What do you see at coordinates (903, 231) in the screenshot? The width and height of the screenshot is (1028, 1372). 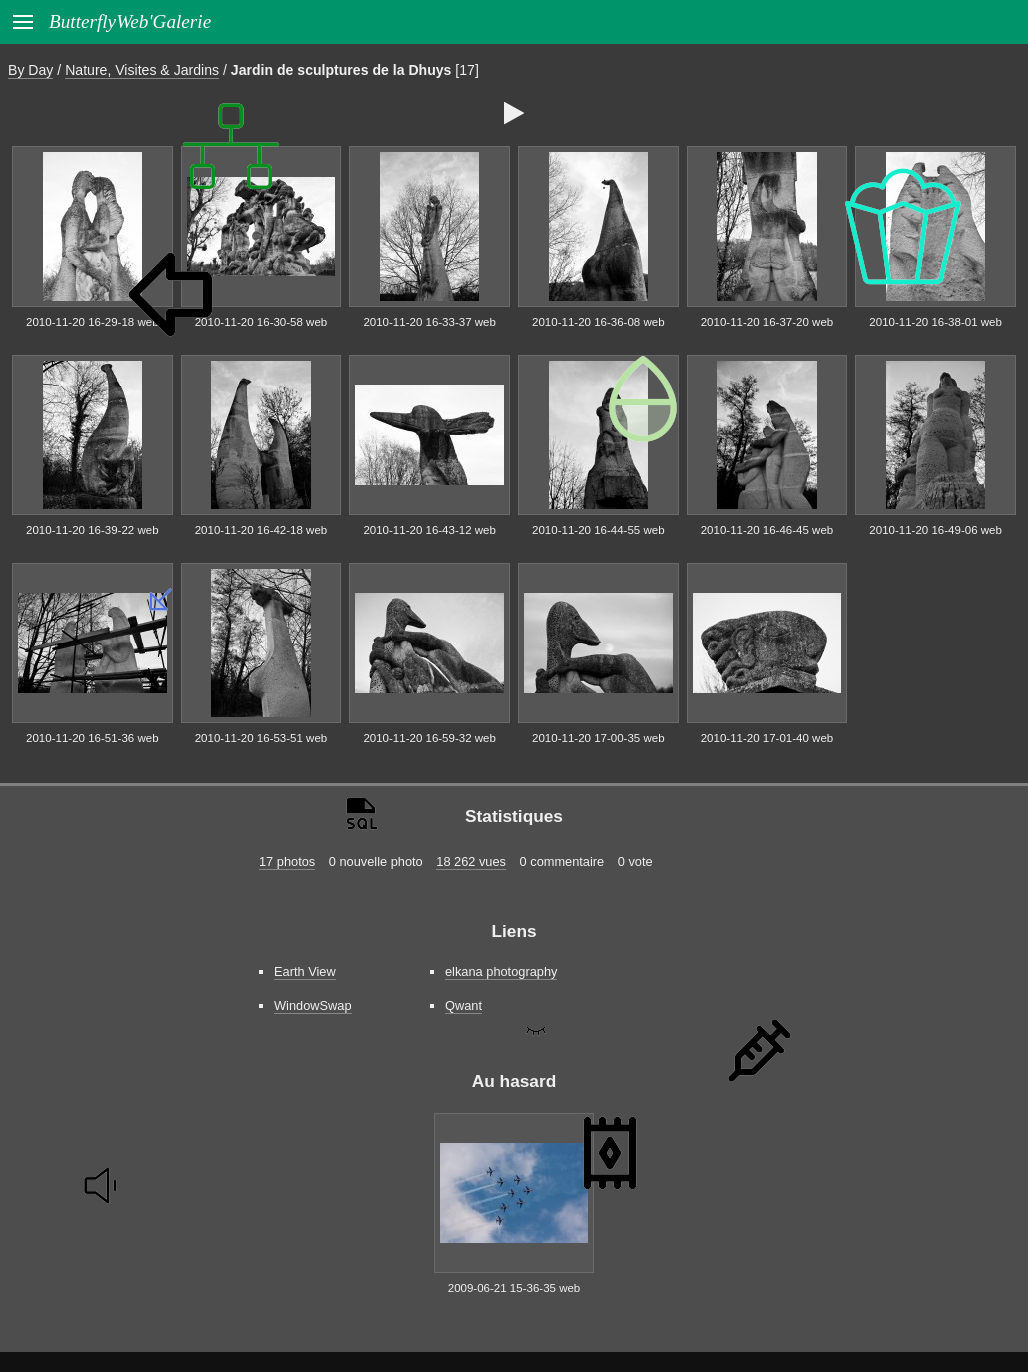 I see `browse movies or entertainment content` at bounding box center [903, 231].